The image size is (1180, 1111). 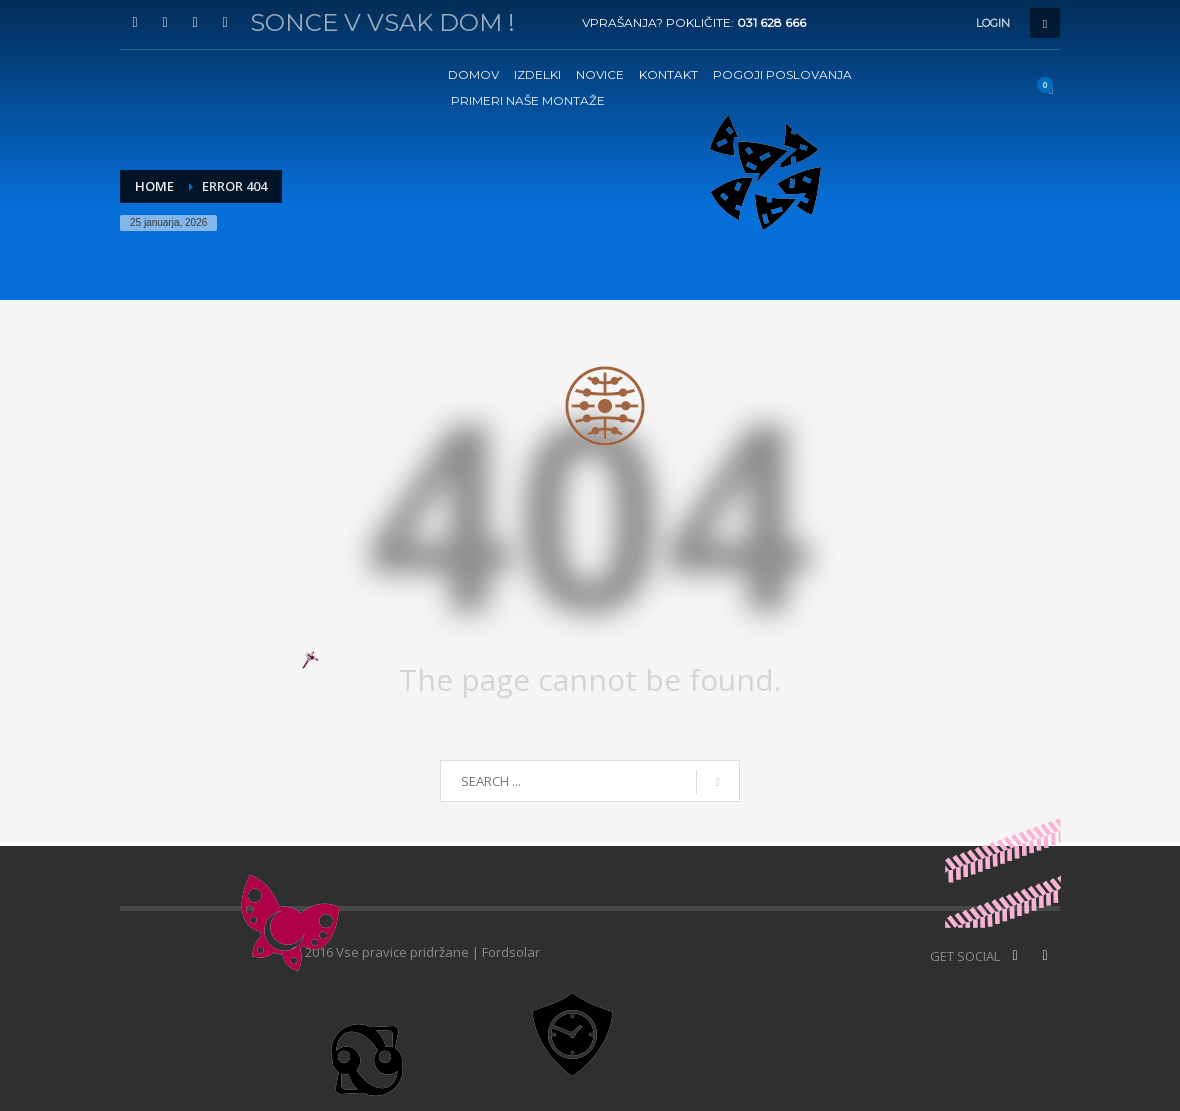 What do you see at coordinates (765, 172) in the screenshot?
I see `browse mexican food options` at bounding box center [765, 172].